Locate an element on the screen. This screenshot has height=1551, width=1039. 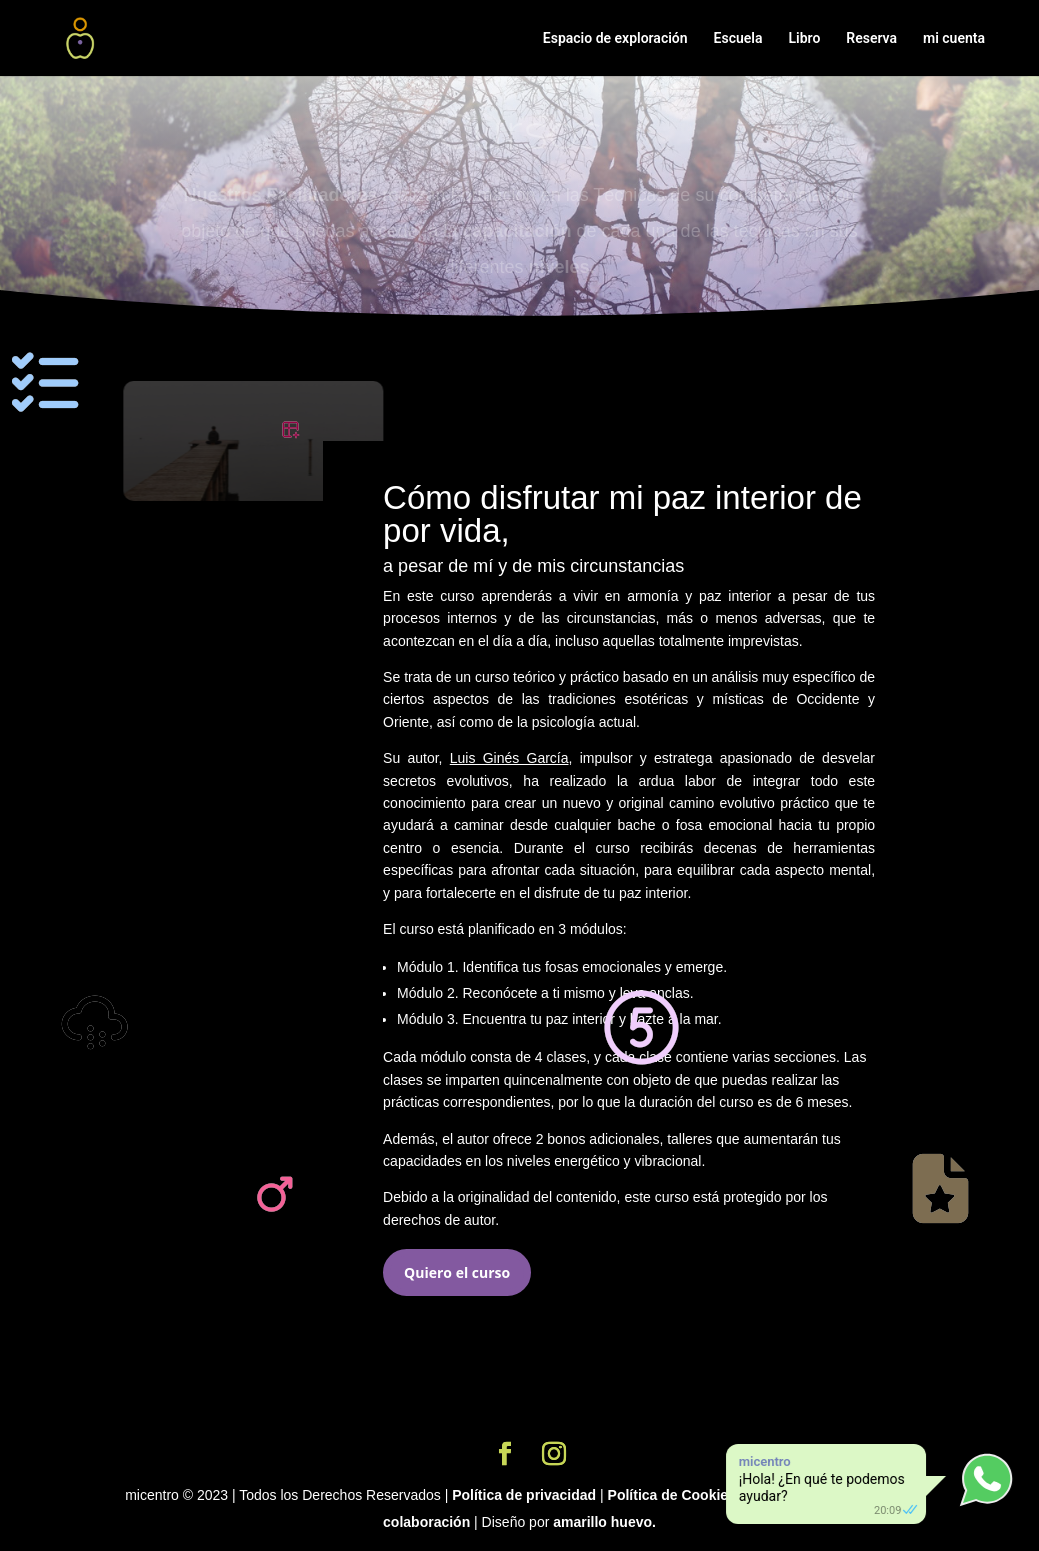
indicates snowy weather conditions is located at coordinates (93, 1019).